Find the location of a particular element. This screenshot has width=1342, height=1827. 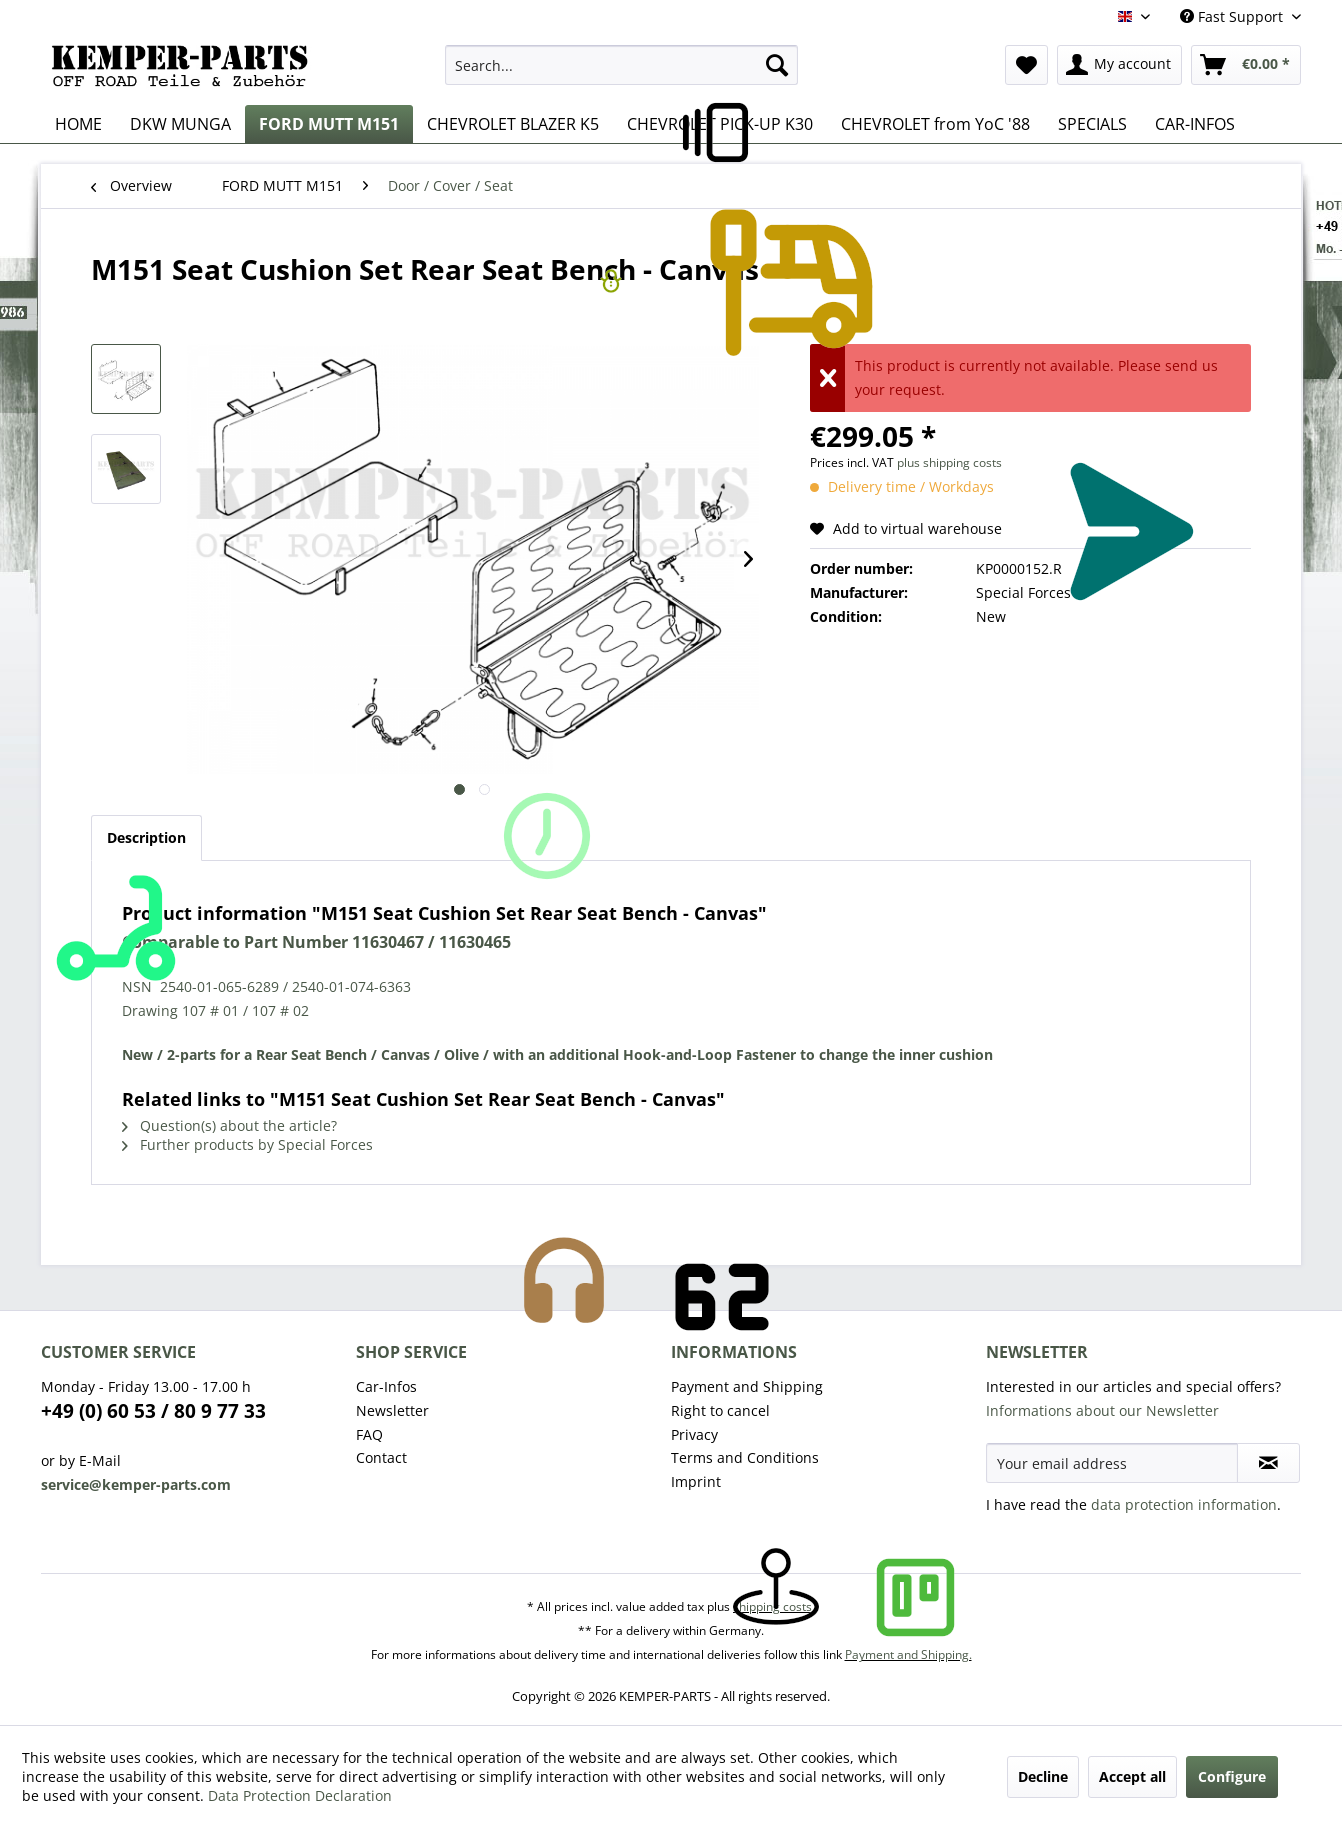

view current time is located at coordinates (547, 836).